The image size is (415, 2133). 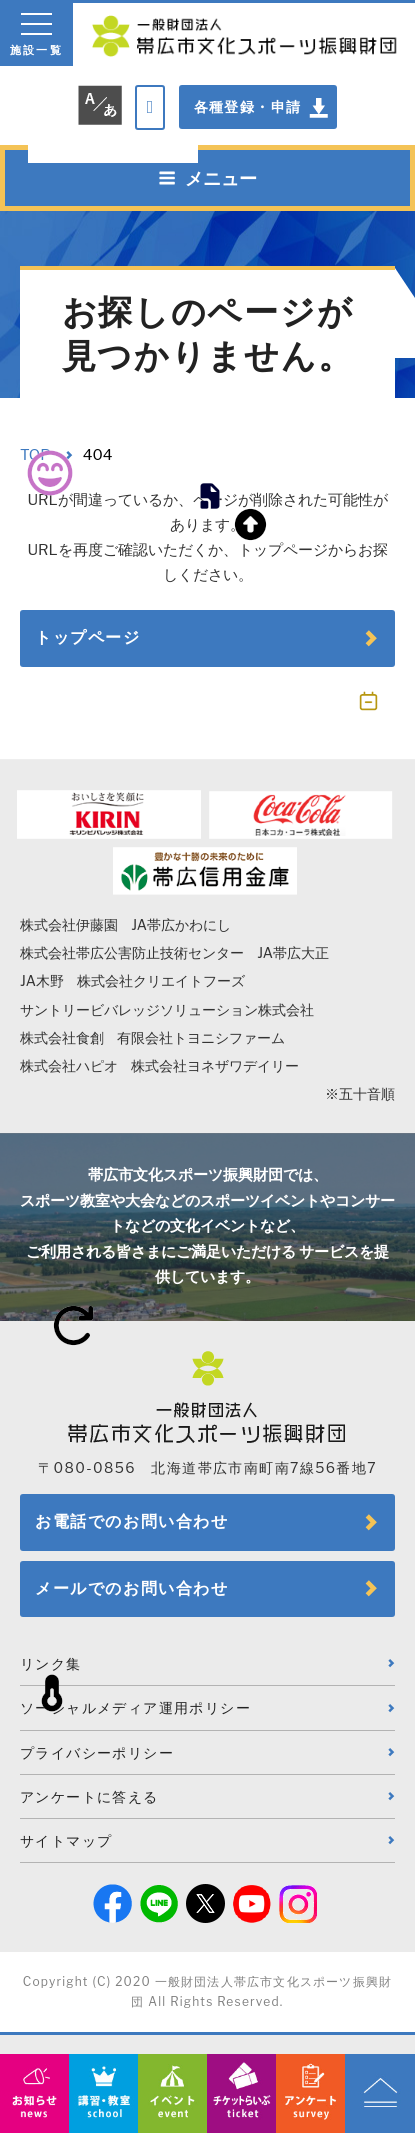 I want to click on scroll to top of page, so click(x=250, y=524).